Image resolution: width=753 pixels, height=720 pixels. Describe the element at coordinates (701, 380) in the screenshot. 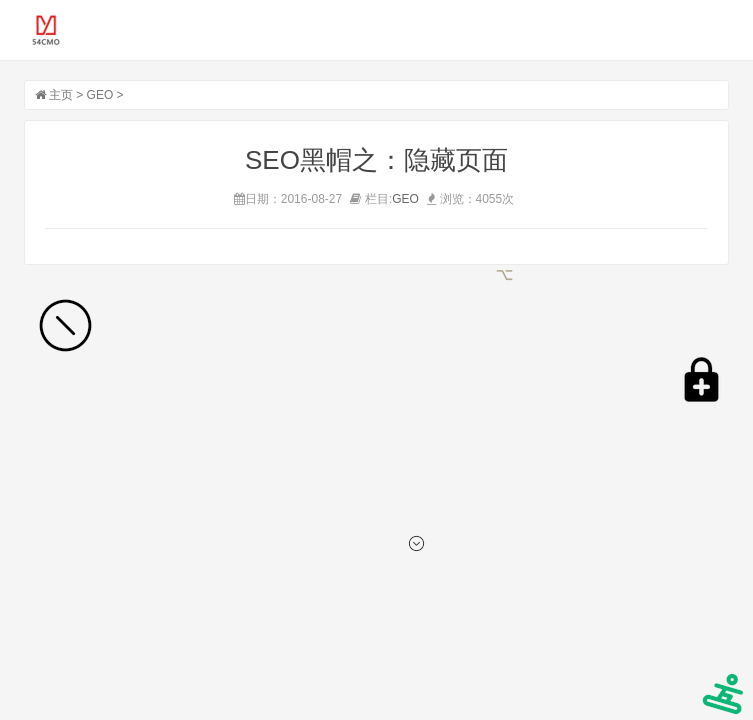

I see `enable enhanced encryption for secure communication` at that location.